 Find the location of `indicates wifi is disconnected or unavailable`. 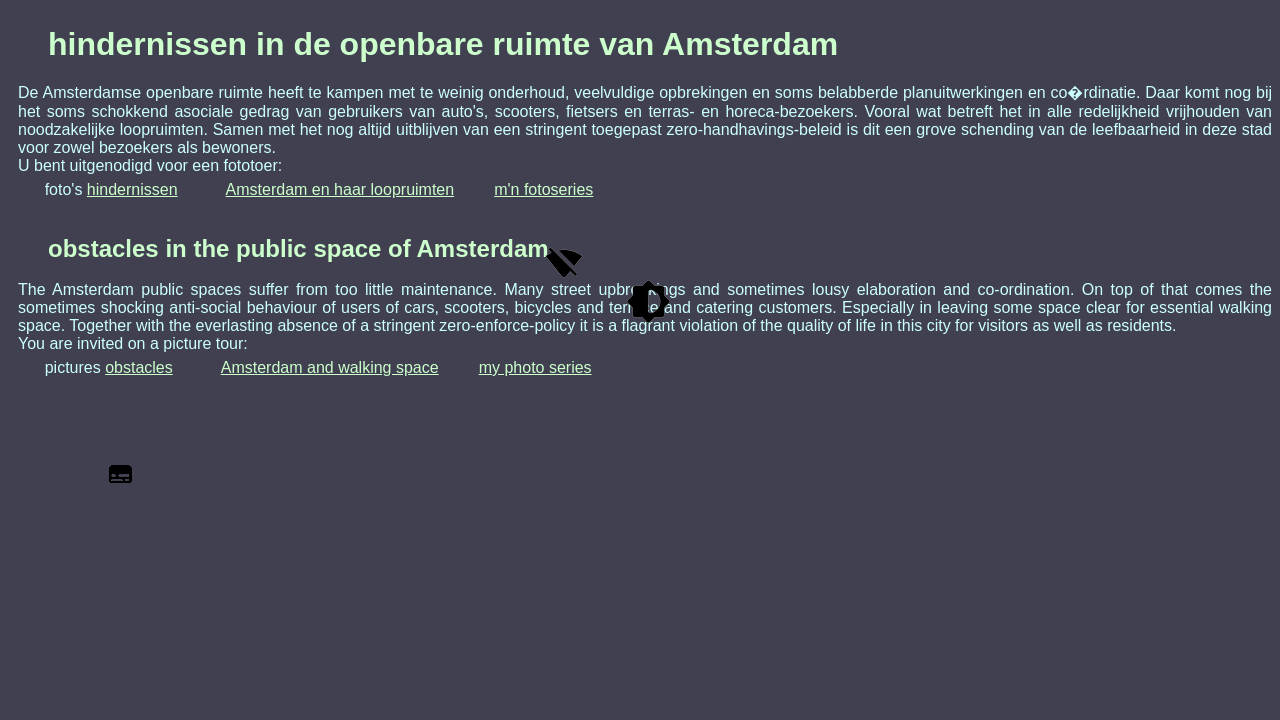

indicates wifi is disconnected or unavailable is located at coordinates (564, 264).